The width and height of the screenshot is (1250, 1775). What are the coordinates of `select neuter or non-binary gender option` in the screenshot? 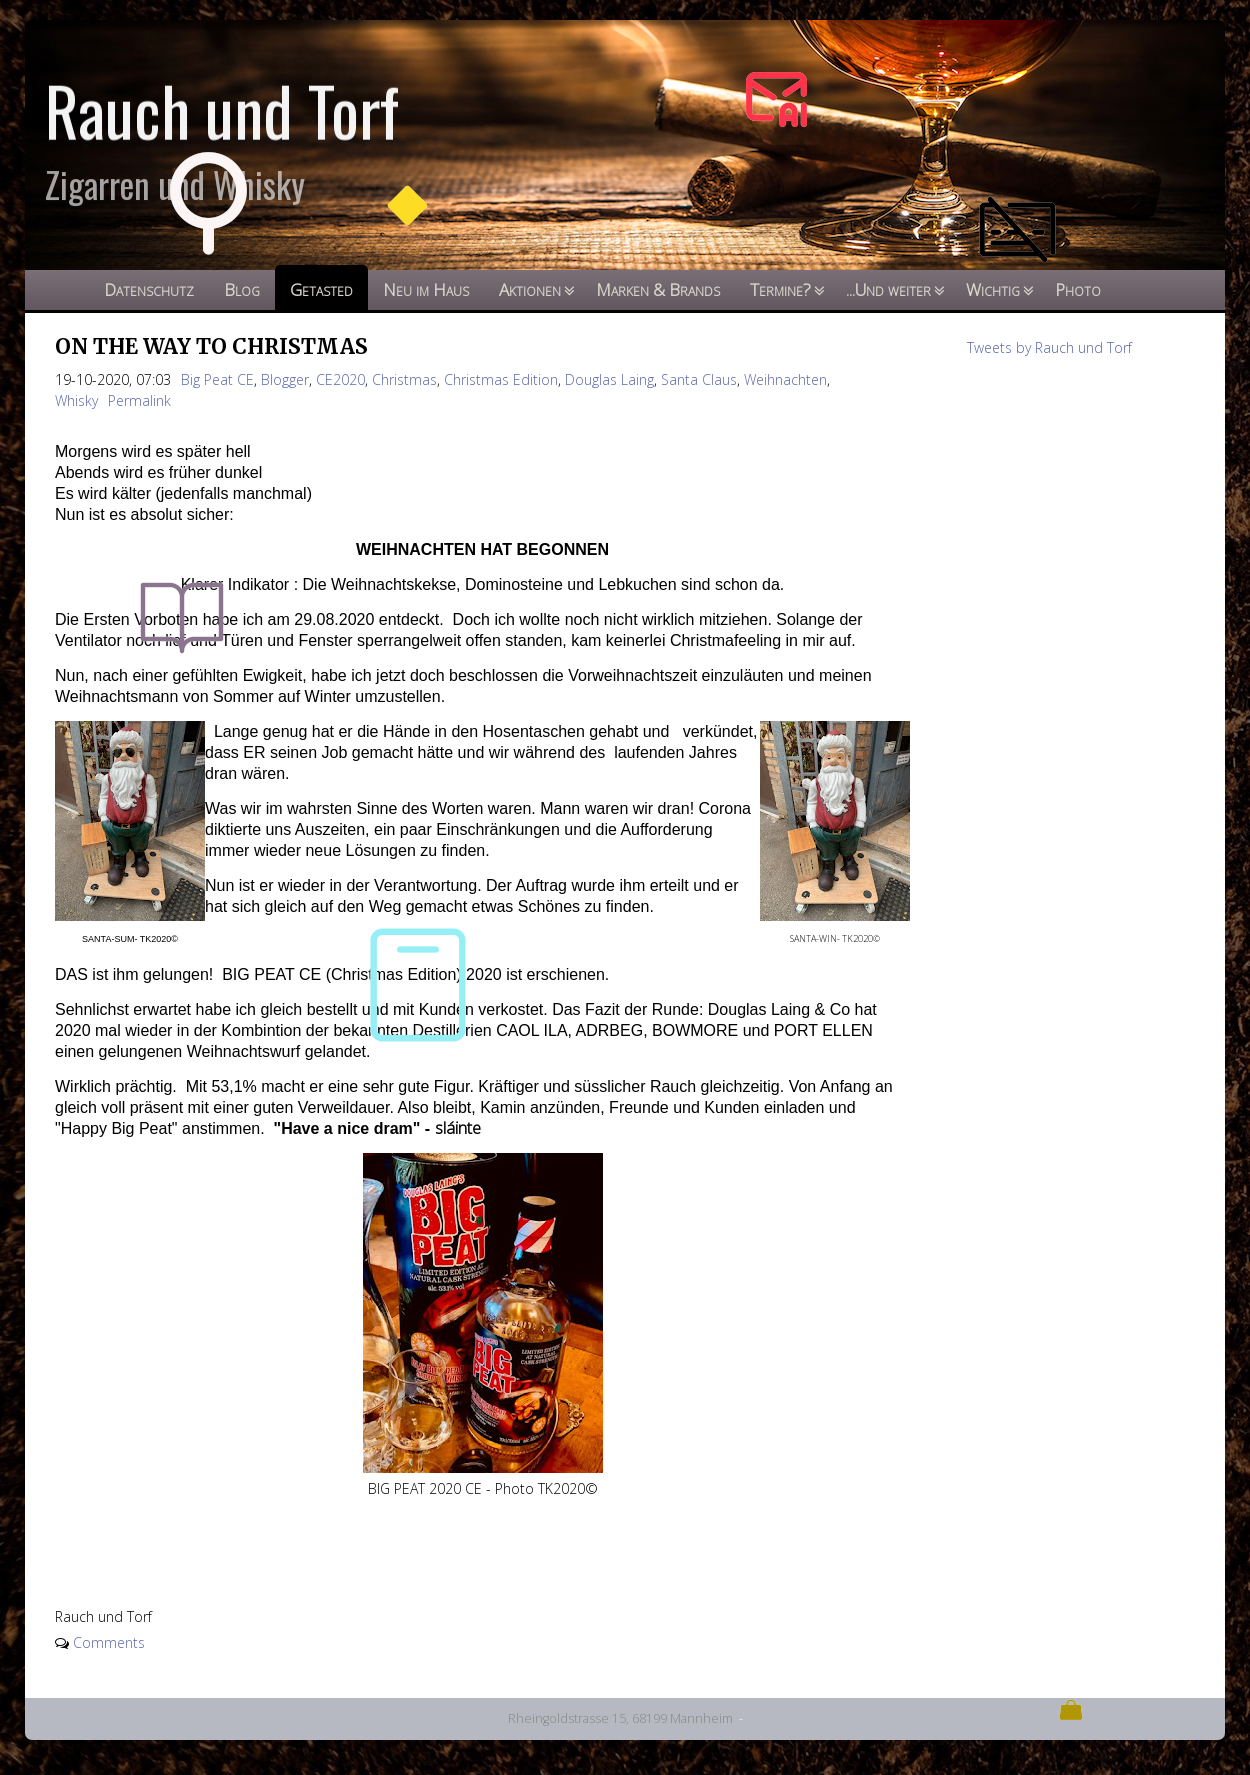 It's located at (208, 201).